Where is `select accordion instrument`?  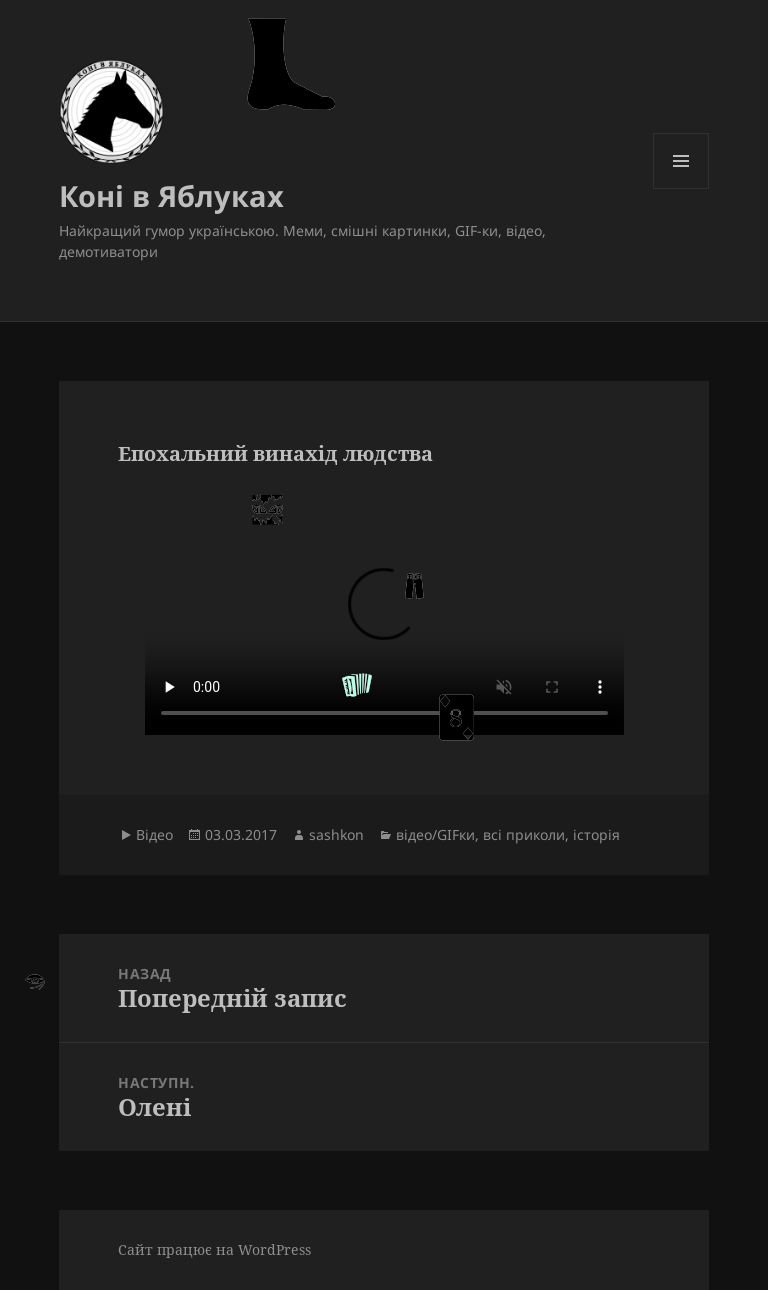
select accordion instrument is located at coordinates (357, 684).